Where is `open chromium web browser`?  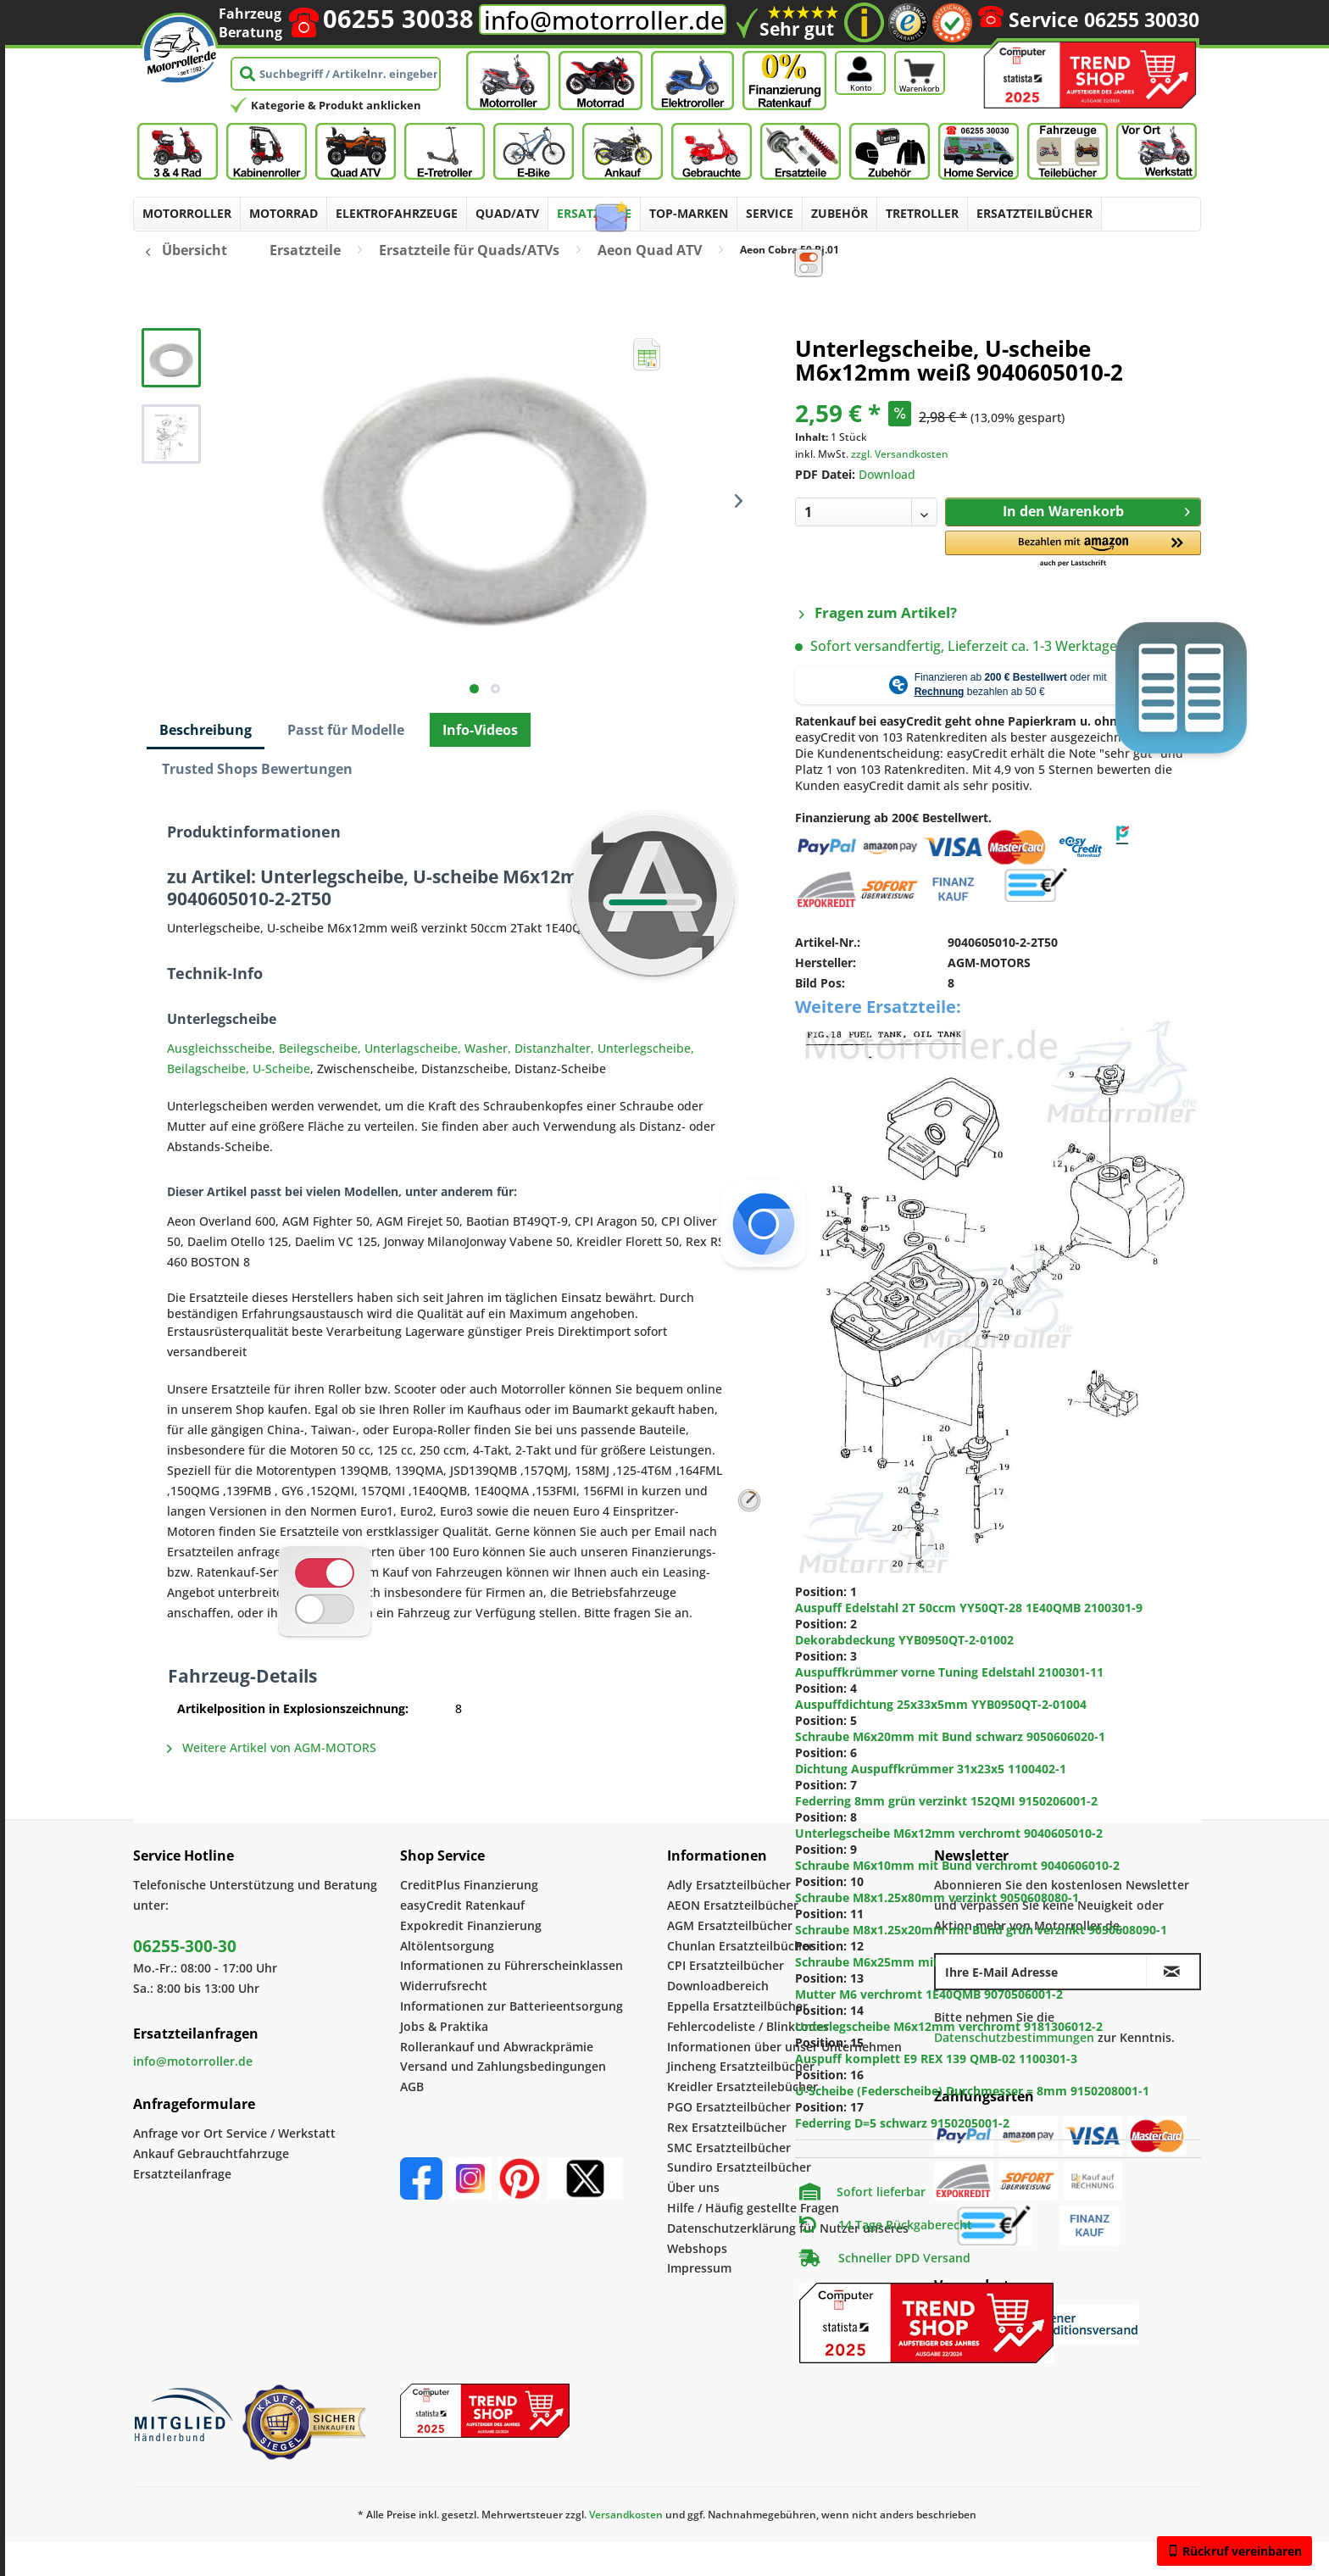
open chromium web browser is located at coordinates (764, 1224).